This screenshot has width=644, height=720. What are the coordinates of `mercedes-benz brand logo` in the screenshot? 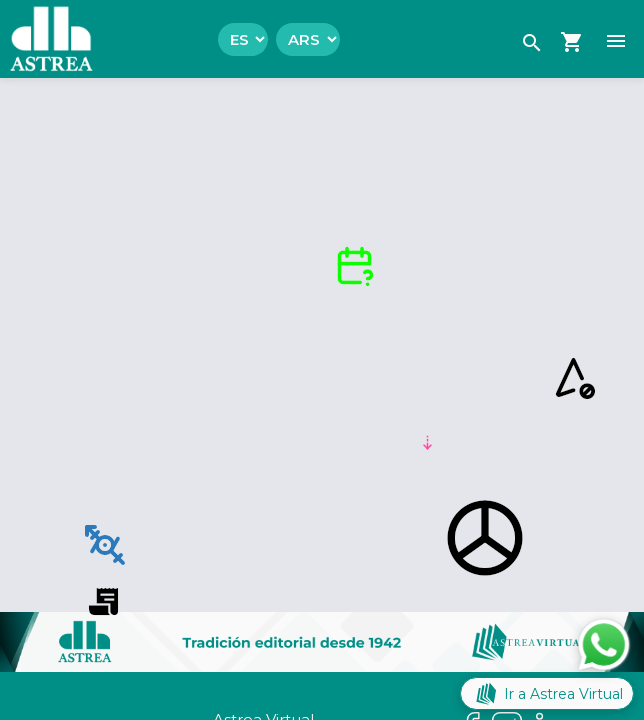 It's located at (485, 538).